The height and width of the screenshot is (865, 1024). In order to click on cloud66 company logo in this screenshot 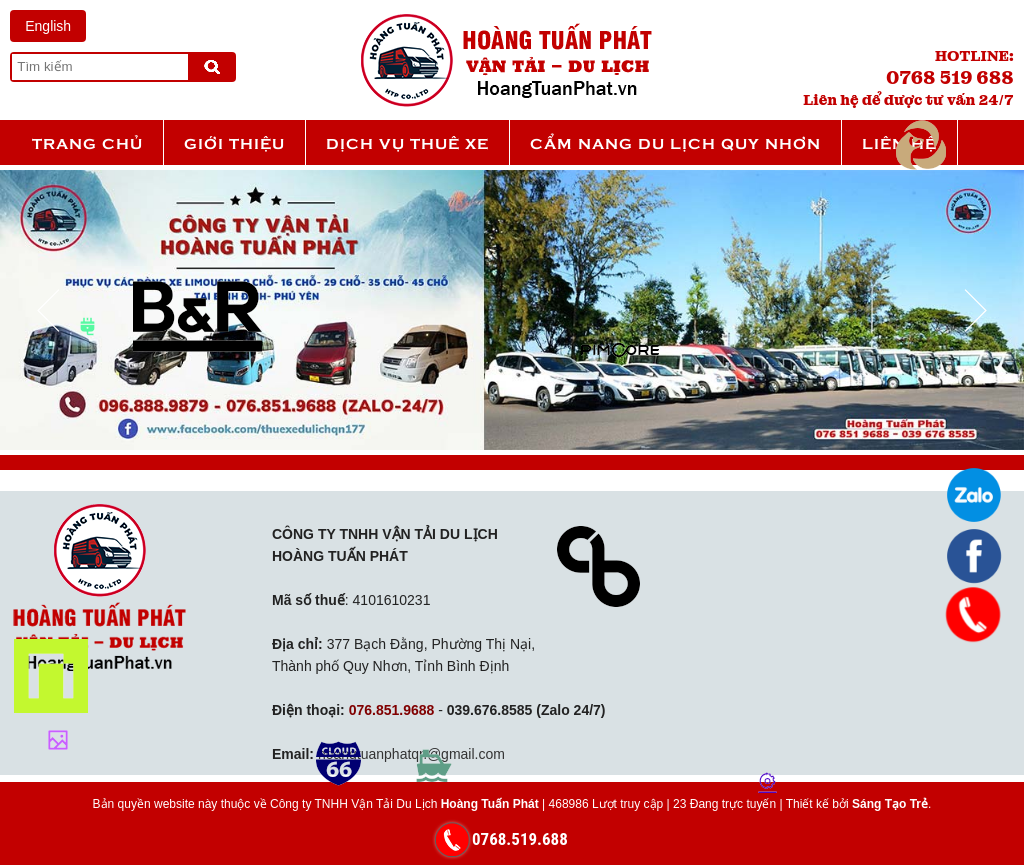, I will do `click(338, 763)`.